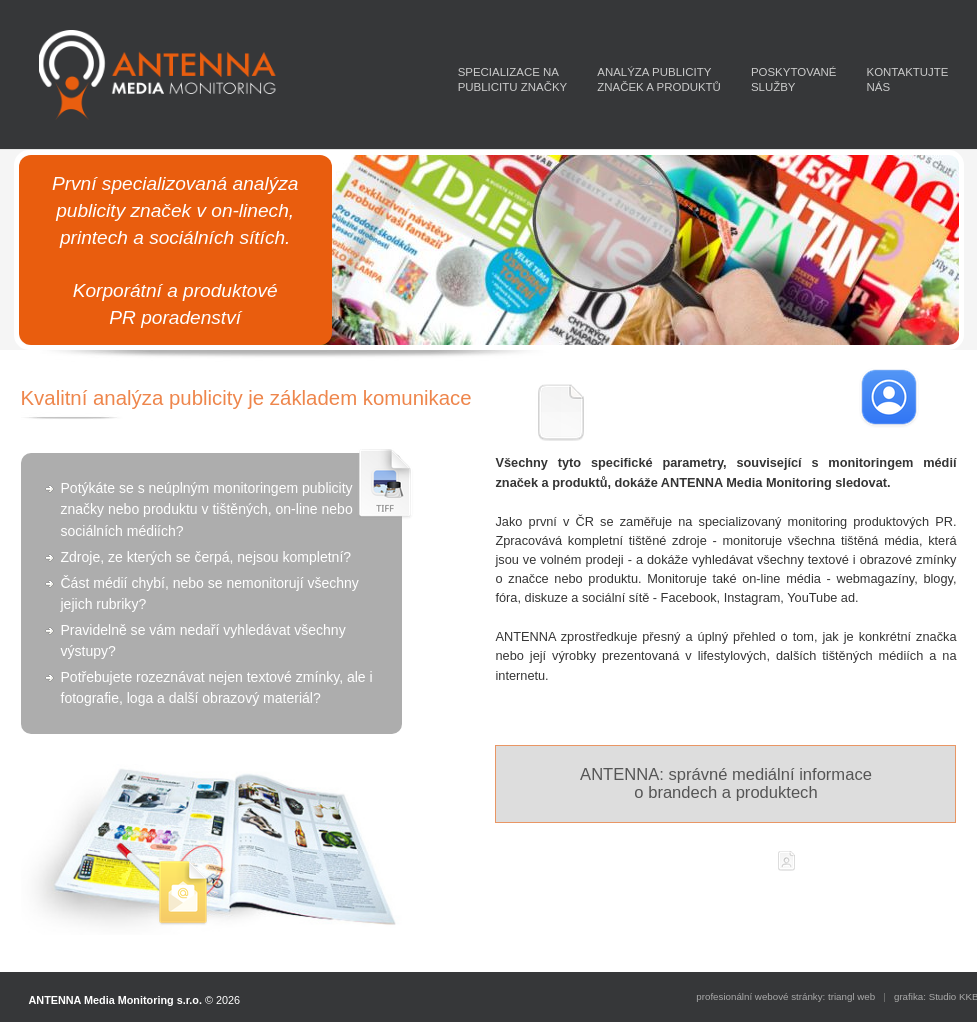 The height and width of the screenshot is (1022, 977). I want to click on manage contact list settings, so click(889, 398).